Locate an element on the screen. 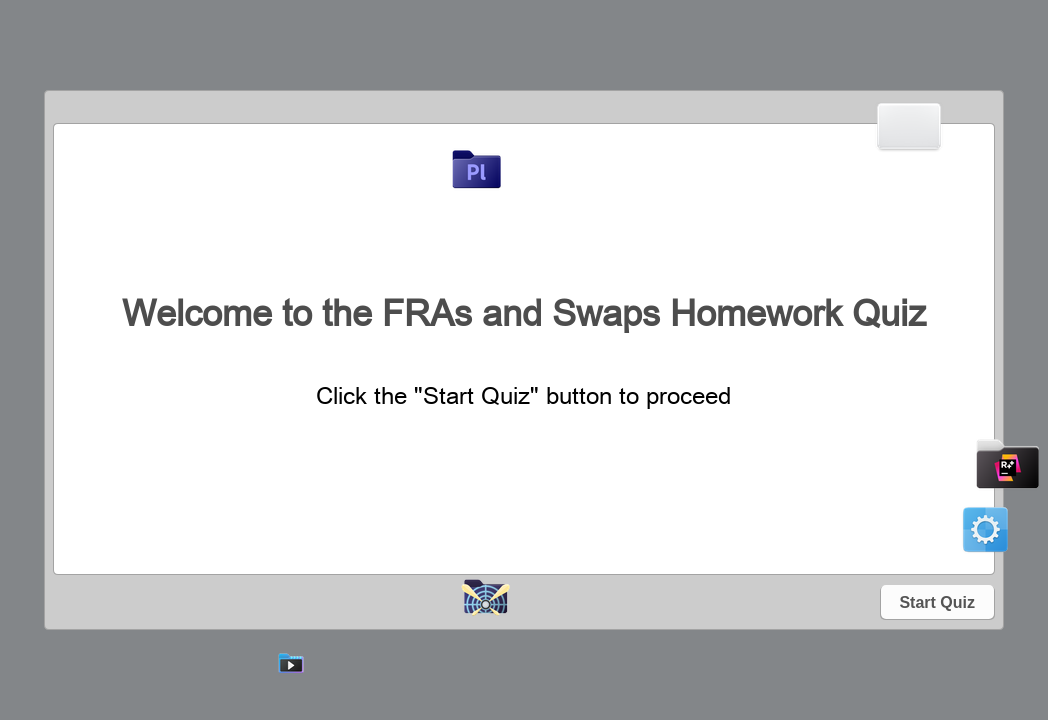 Image resolution: width=1048 pixels, height=720 pixels. folder containing ReSharper C++ project files is located at coordinates (1007, 465).